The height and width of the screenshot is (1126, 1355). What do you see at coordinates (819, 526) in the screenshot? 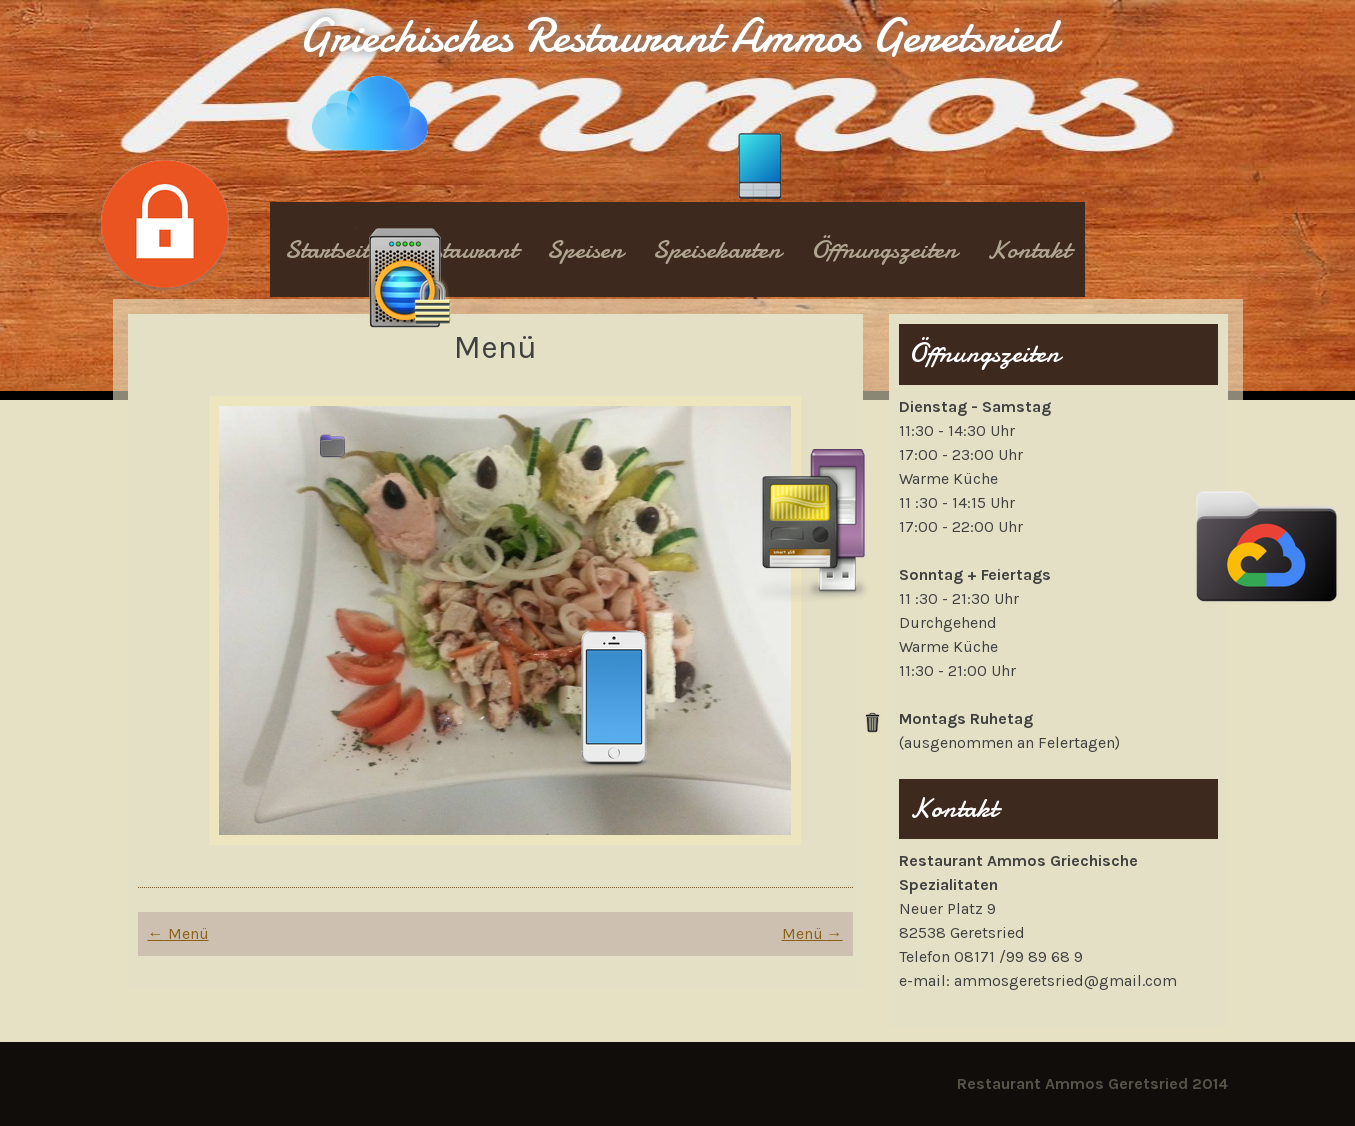
I see `access removable storage devices` at bounding box center [819, 526].